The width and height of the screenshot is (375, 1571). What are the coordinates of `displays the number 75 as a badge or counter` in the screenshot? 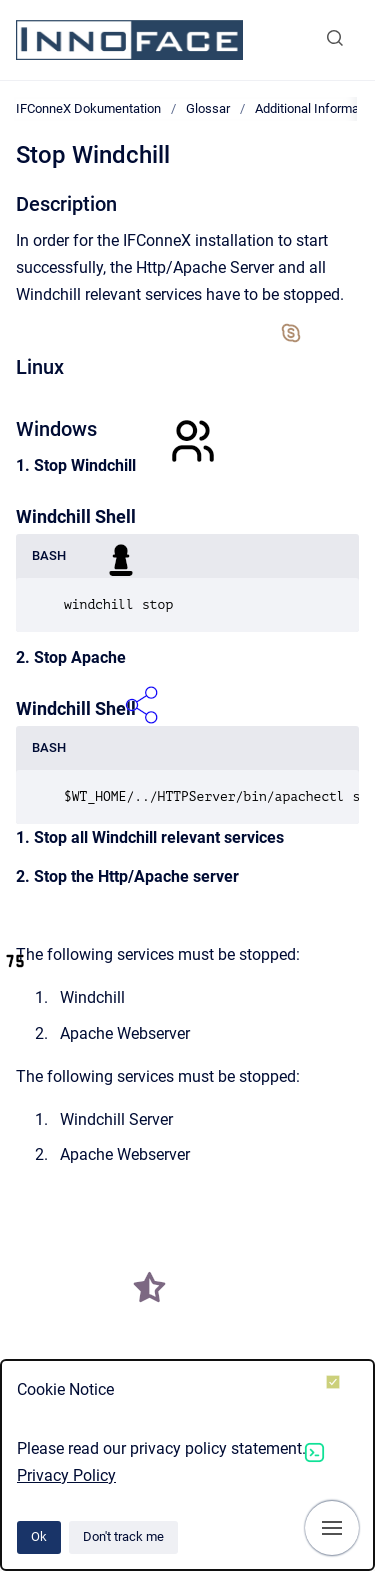 It's located at (15, 961).